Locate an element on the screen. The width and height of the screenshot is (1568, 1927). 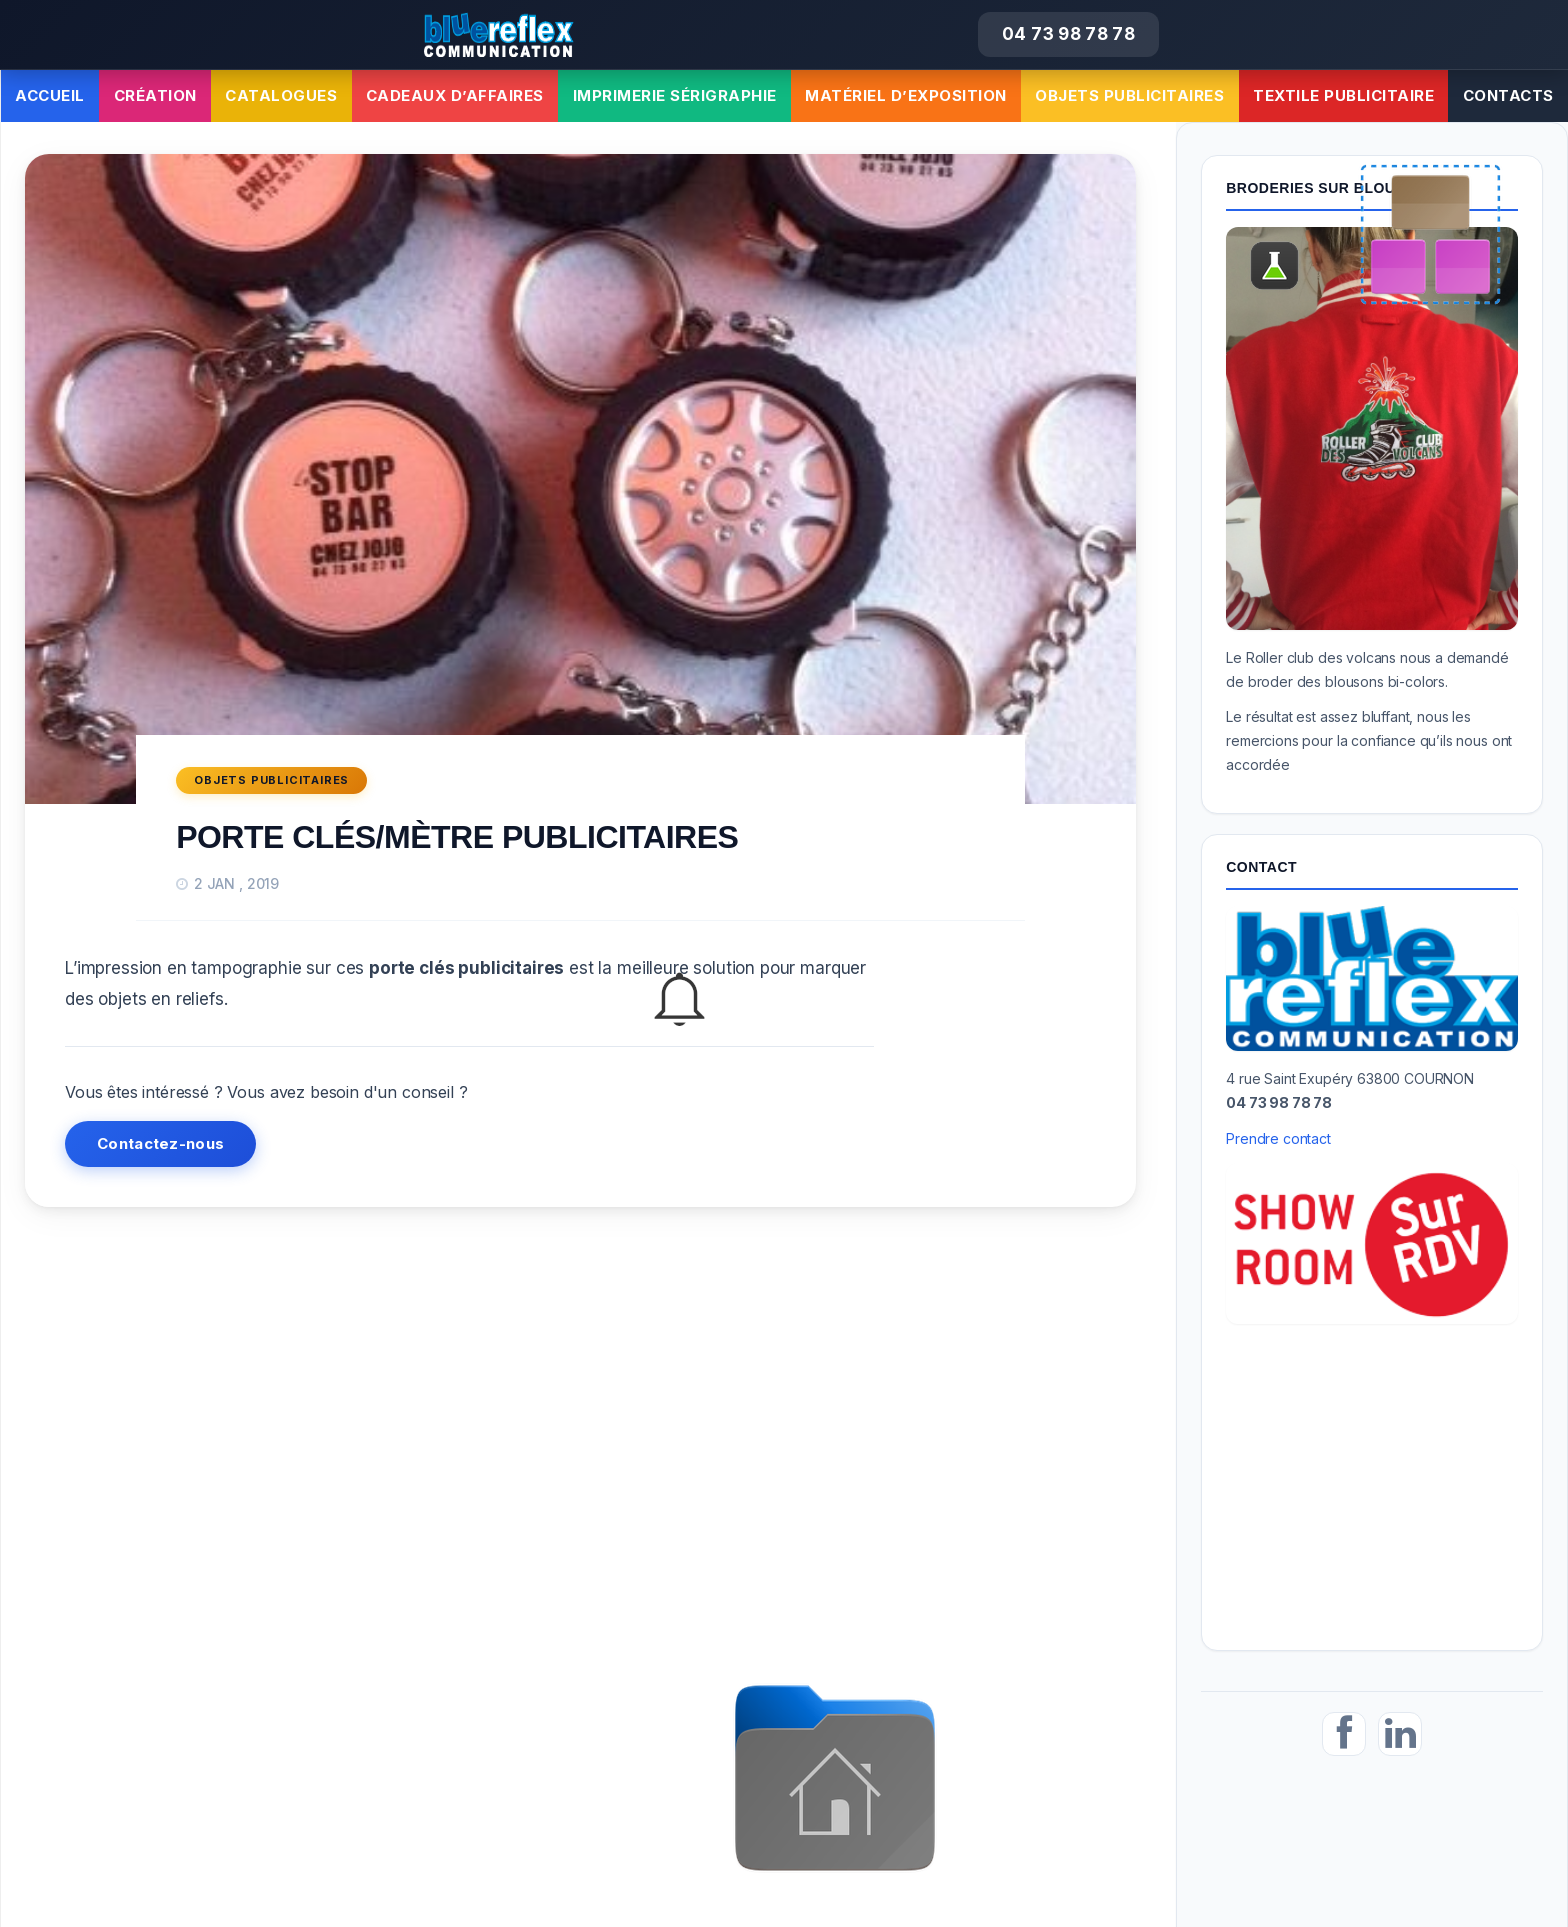
access your home folder is located at coordinates (835, 1778).